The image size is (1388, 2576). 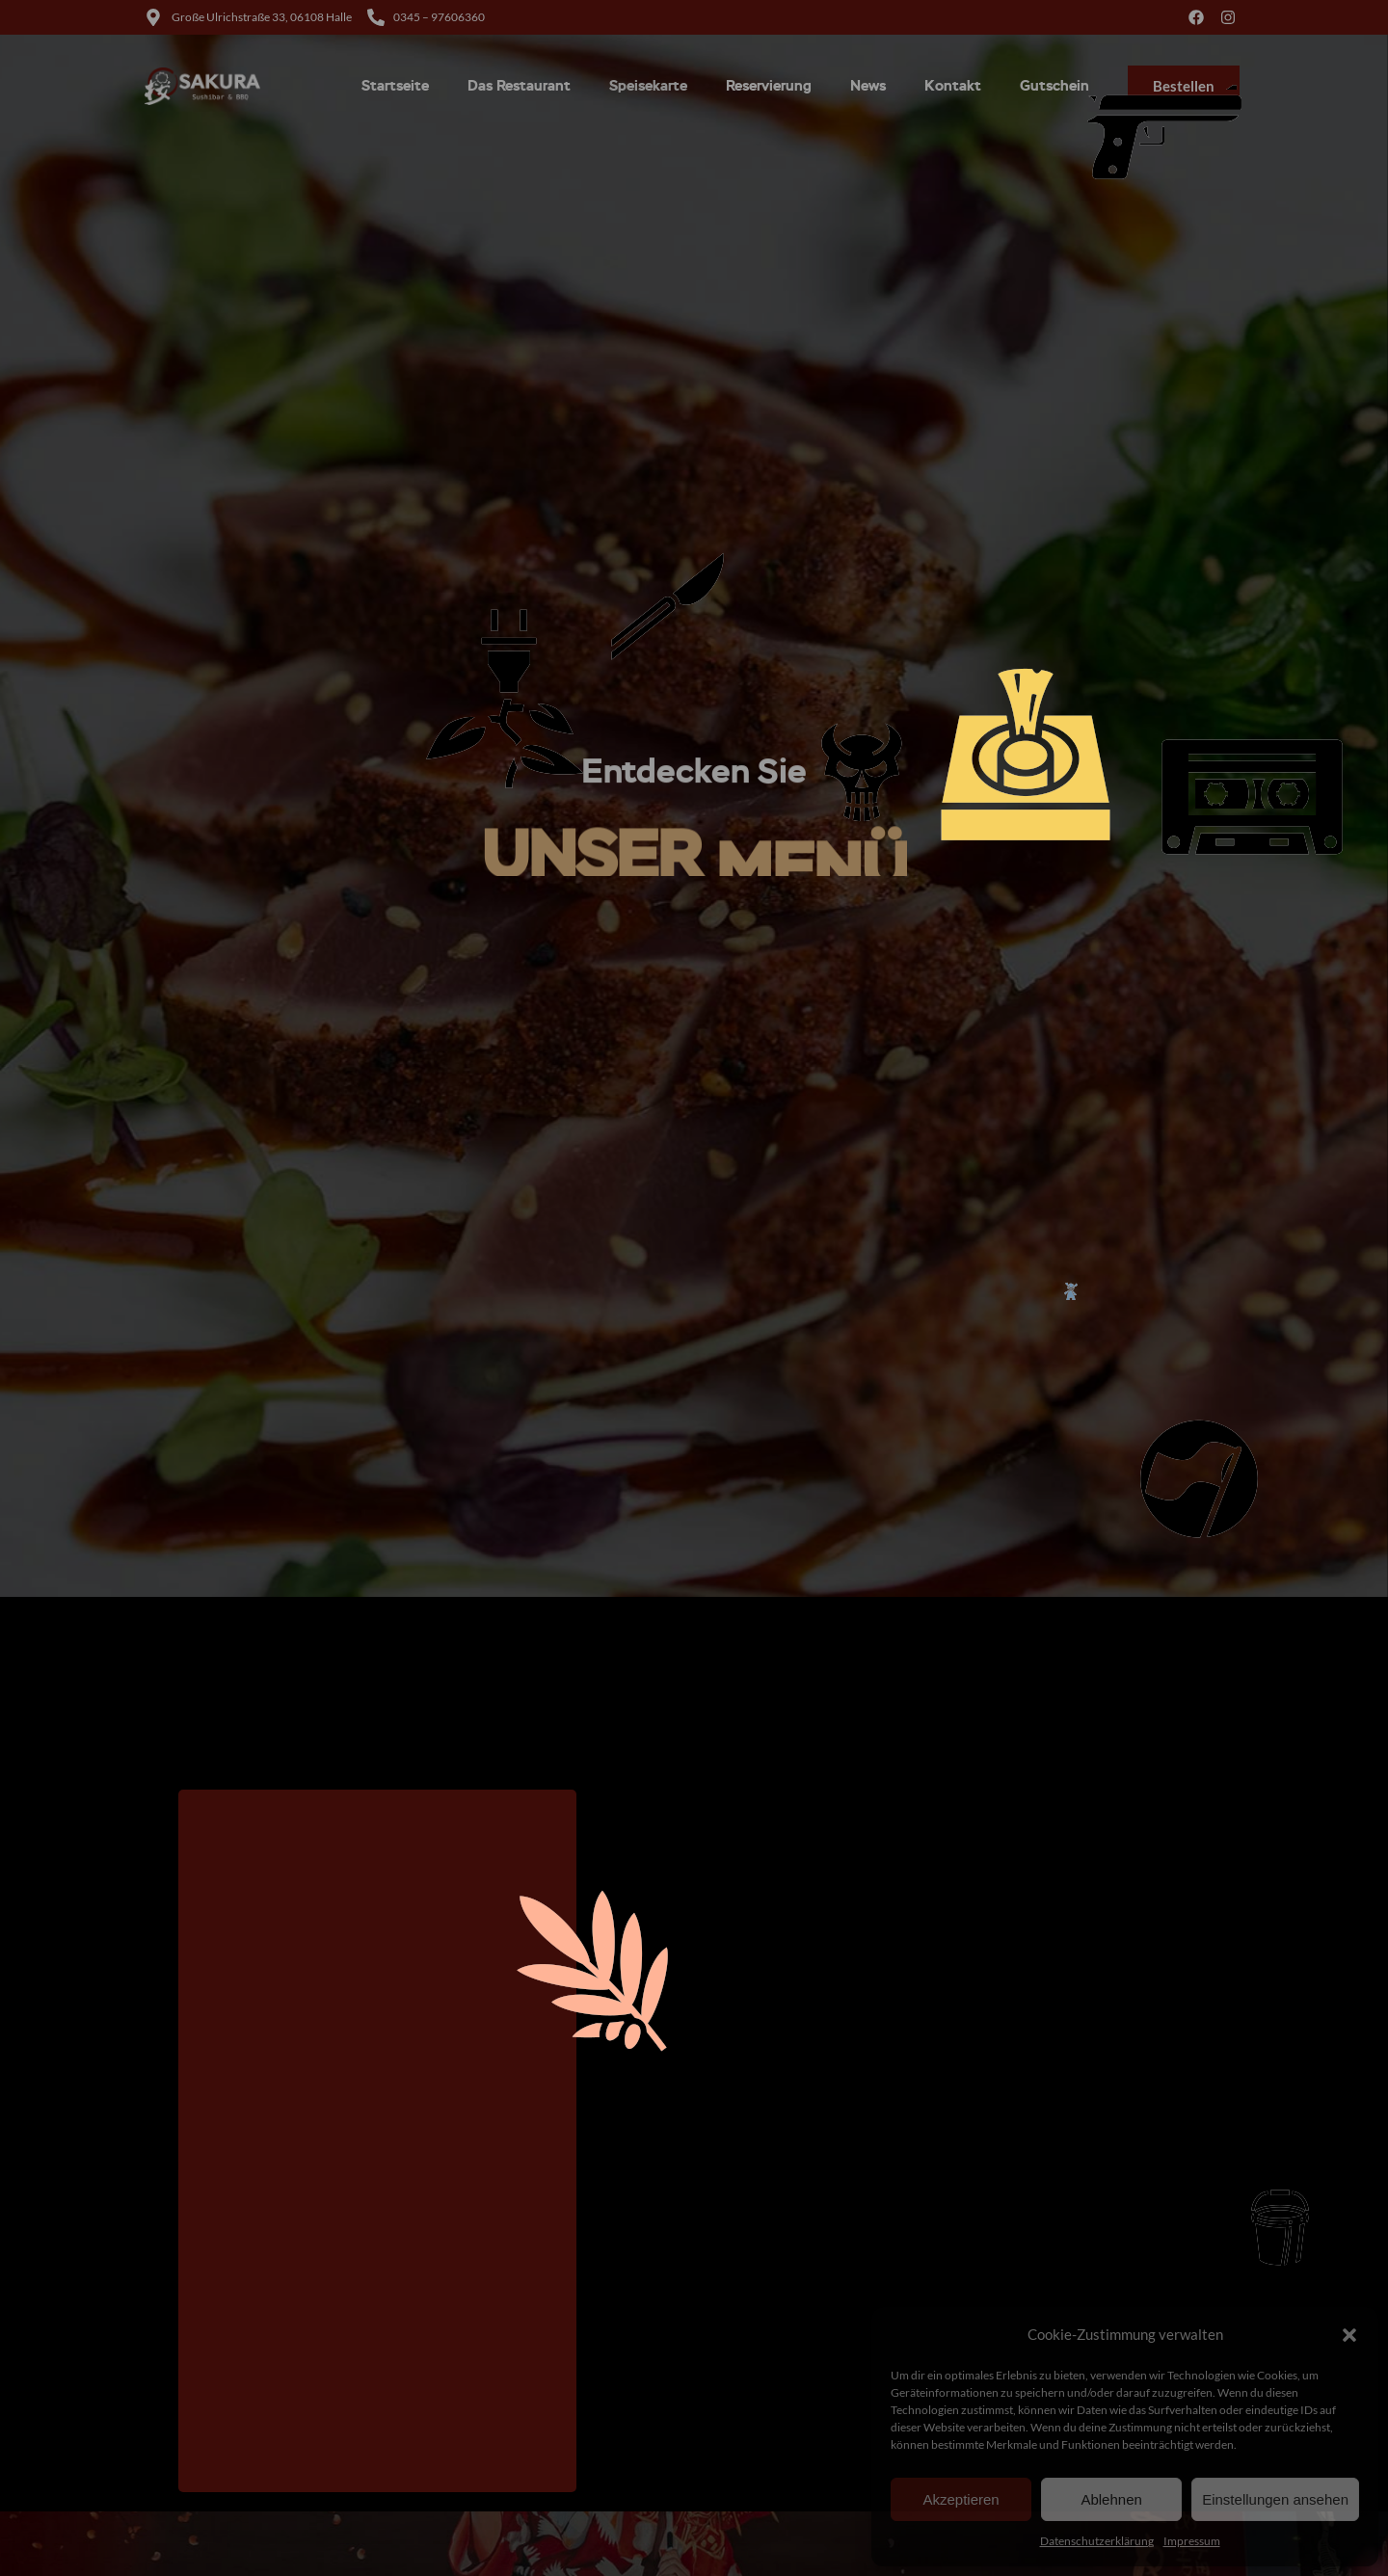 I want to click on flag or report content, so click(x=1199, y=1478).